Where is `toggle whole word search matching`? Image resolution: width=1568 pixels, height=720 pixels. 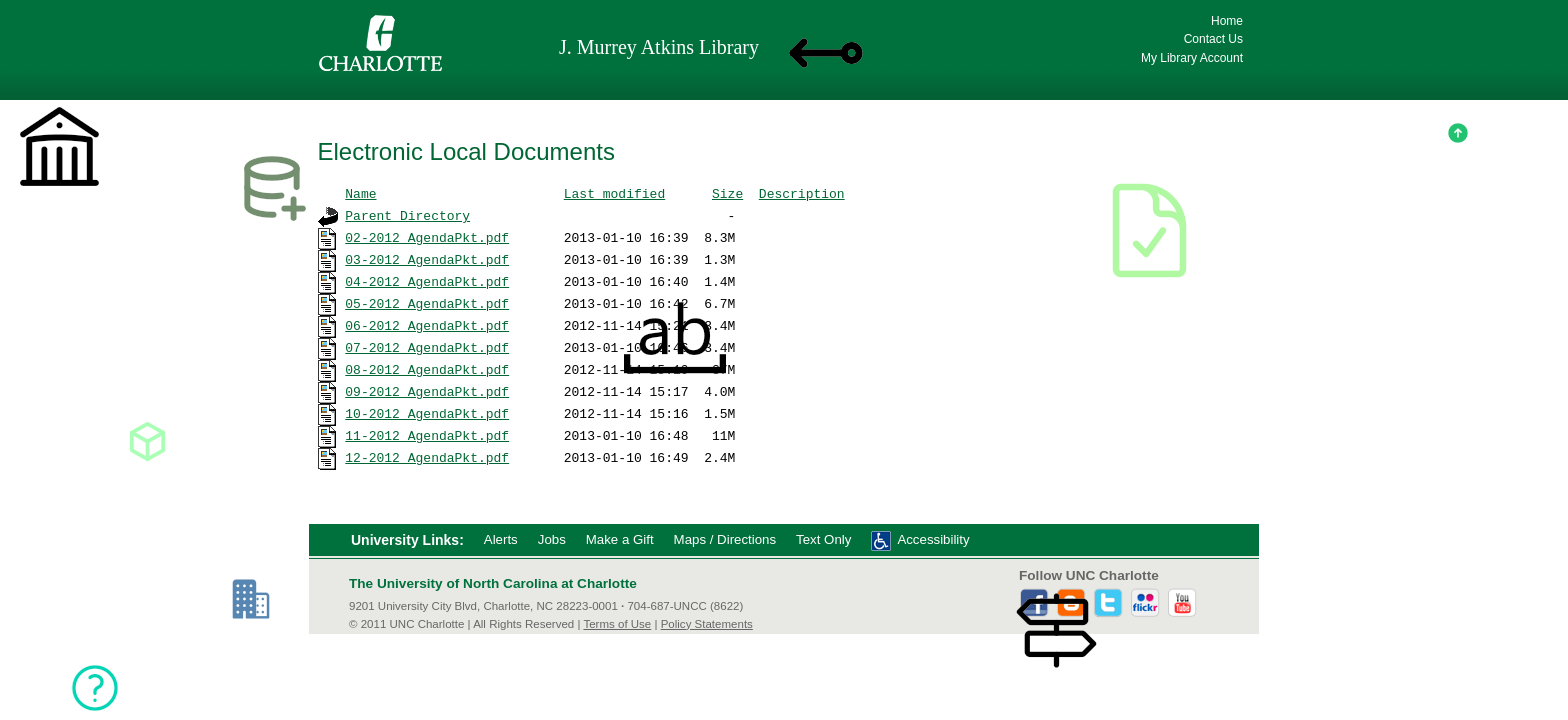 toggle whole word search matching is located at coordinates (675, 335).